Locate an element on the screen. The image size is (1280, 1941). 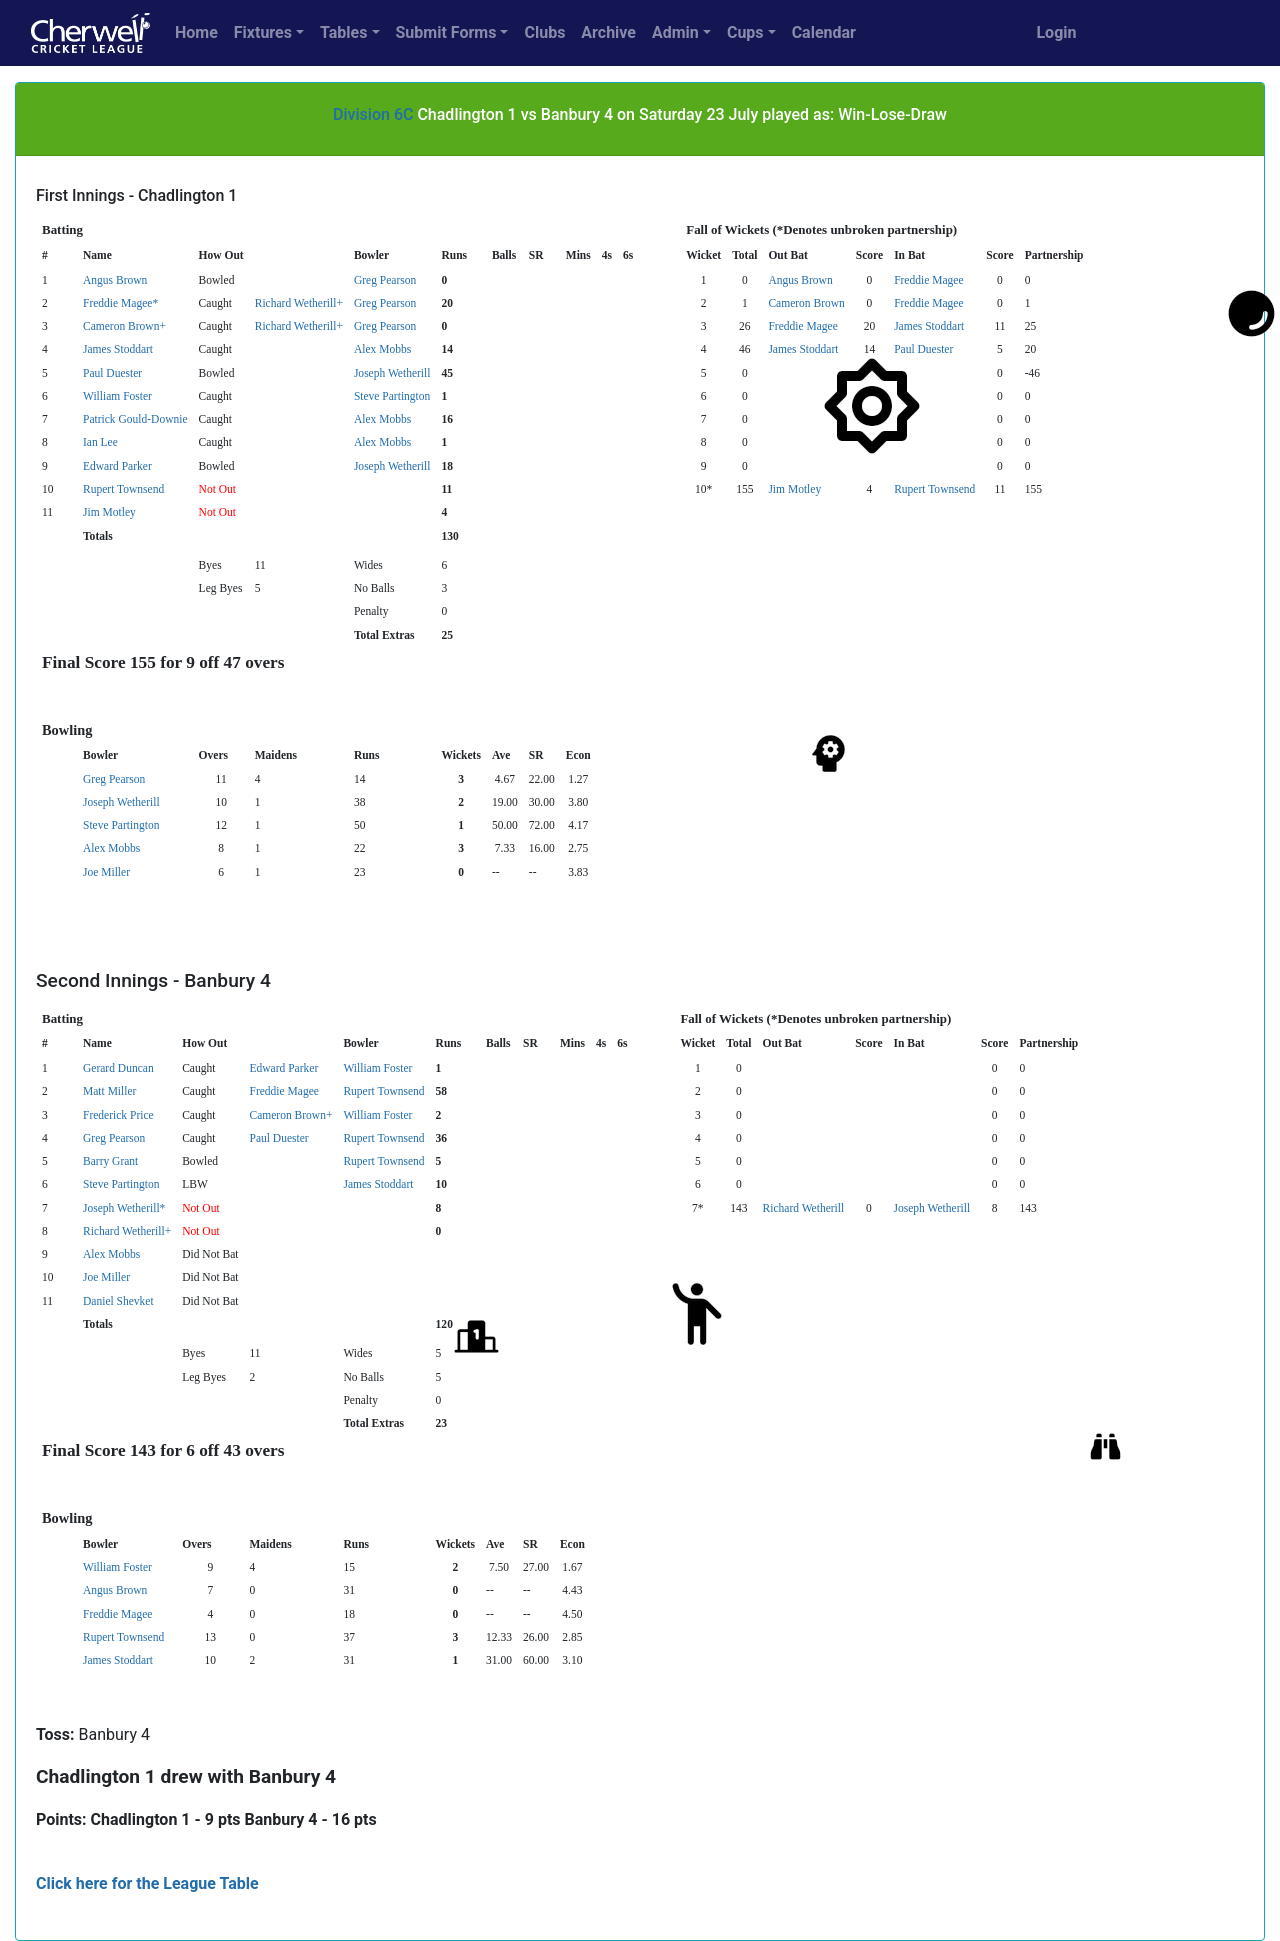
search or explore content is located at coordinates (1105, 1446).